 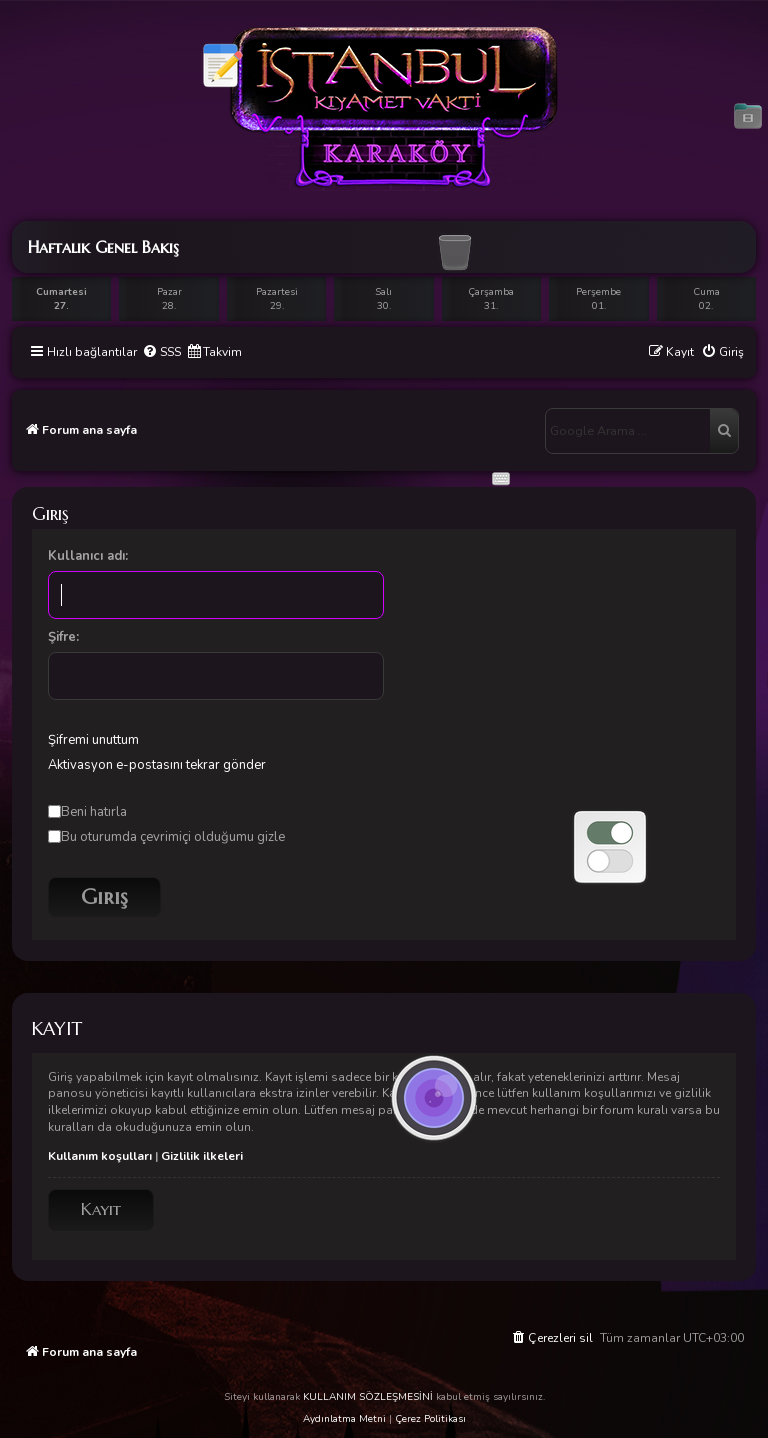 I want to click on open desktop preferences or settings, so click(x=610, y=847).